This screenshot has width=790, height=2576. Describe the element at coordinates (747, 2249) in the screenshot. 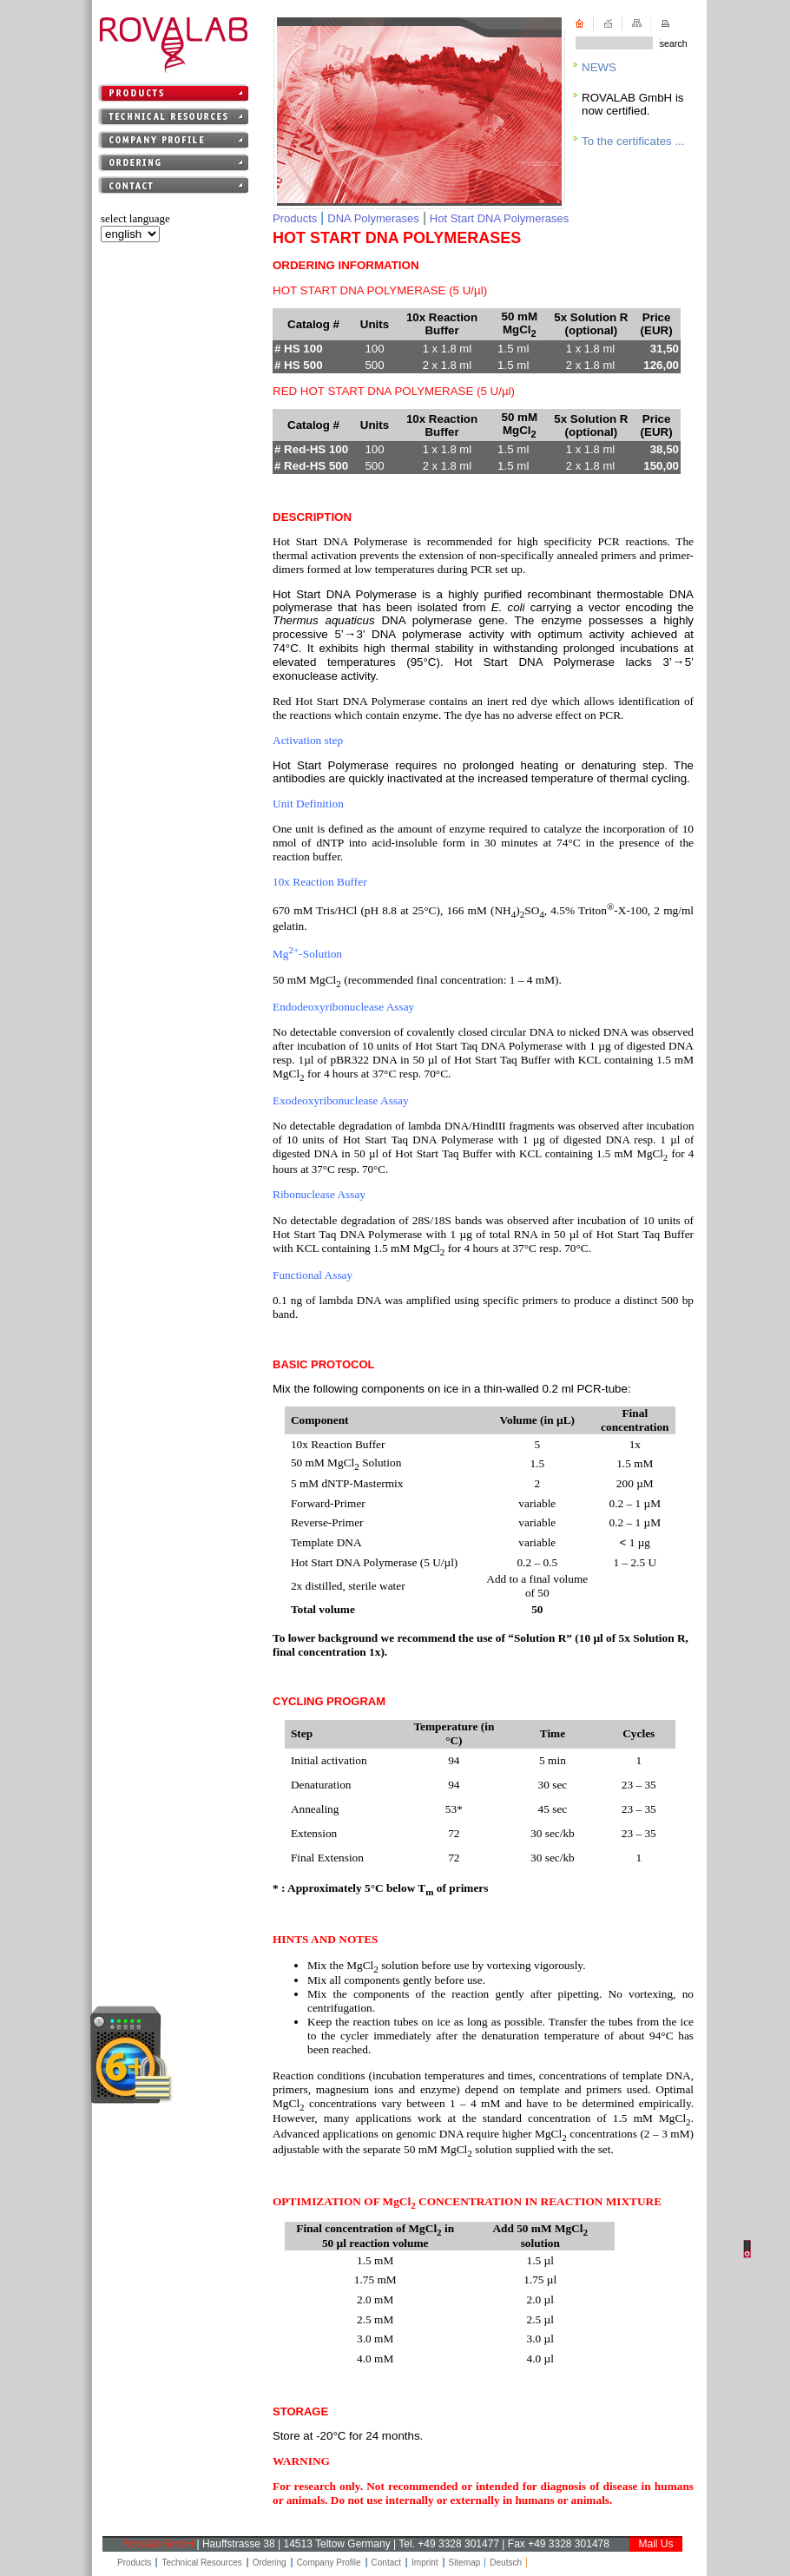

I see `access ipod device settings` at that location.